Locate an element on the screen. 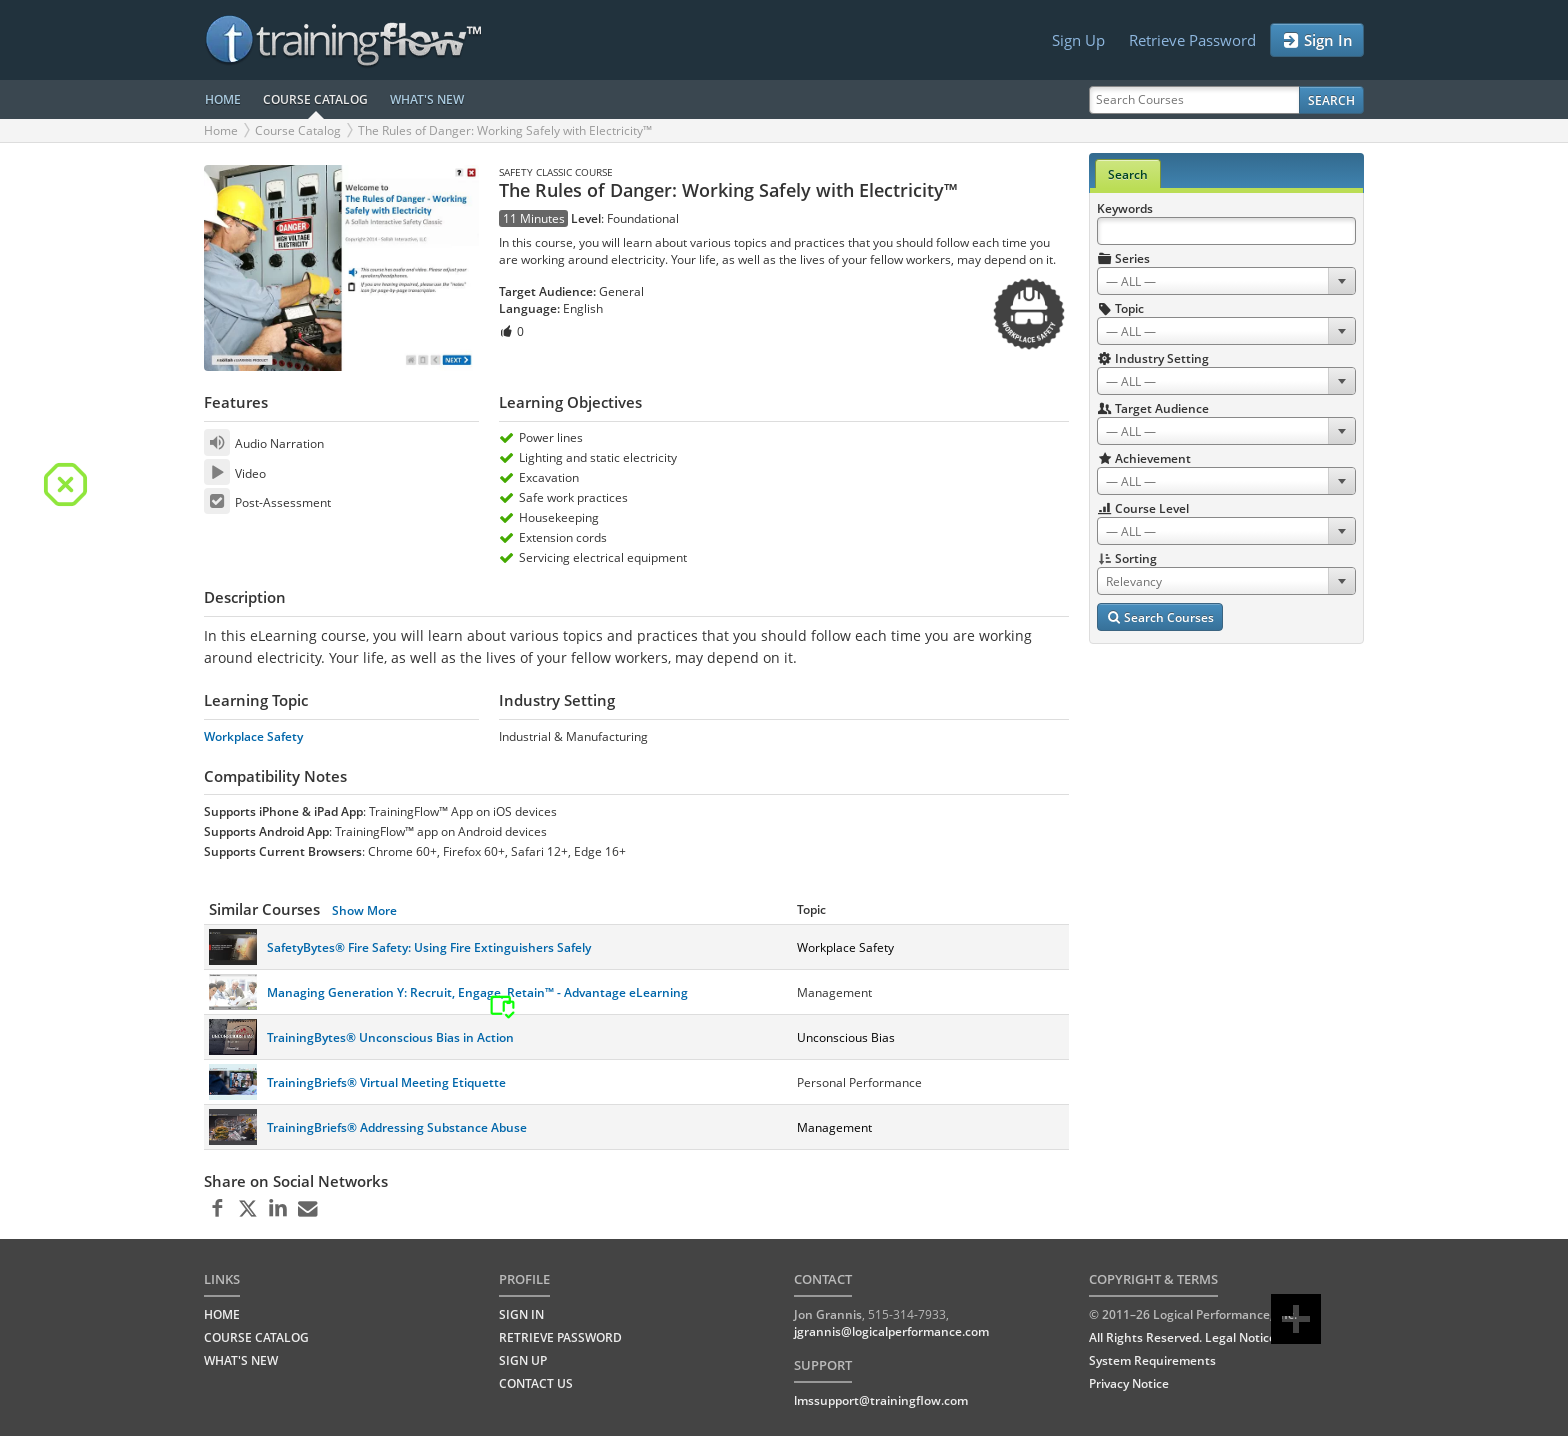  devices successfully synced or connected is located at coordinates (502, 1006).